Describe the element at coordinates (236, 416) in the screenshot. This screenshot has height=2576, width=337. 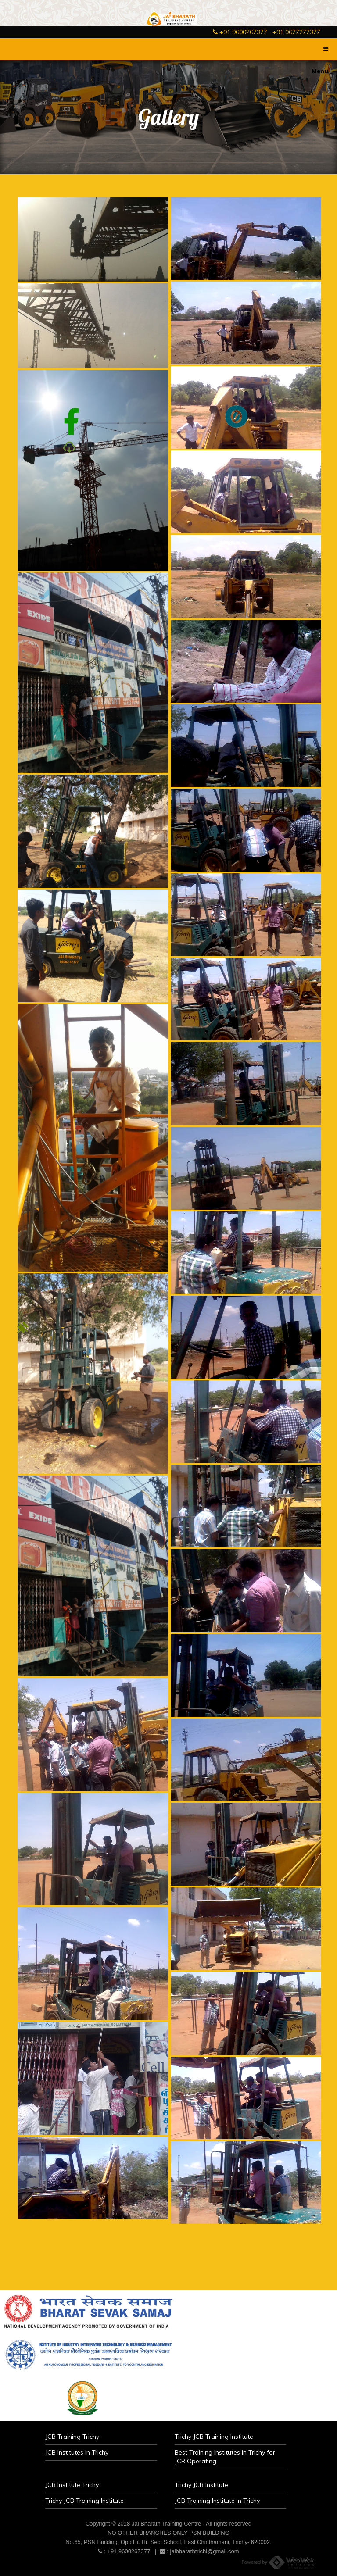
I see `indicates content is in the public domain (CC0 license)` at that location.